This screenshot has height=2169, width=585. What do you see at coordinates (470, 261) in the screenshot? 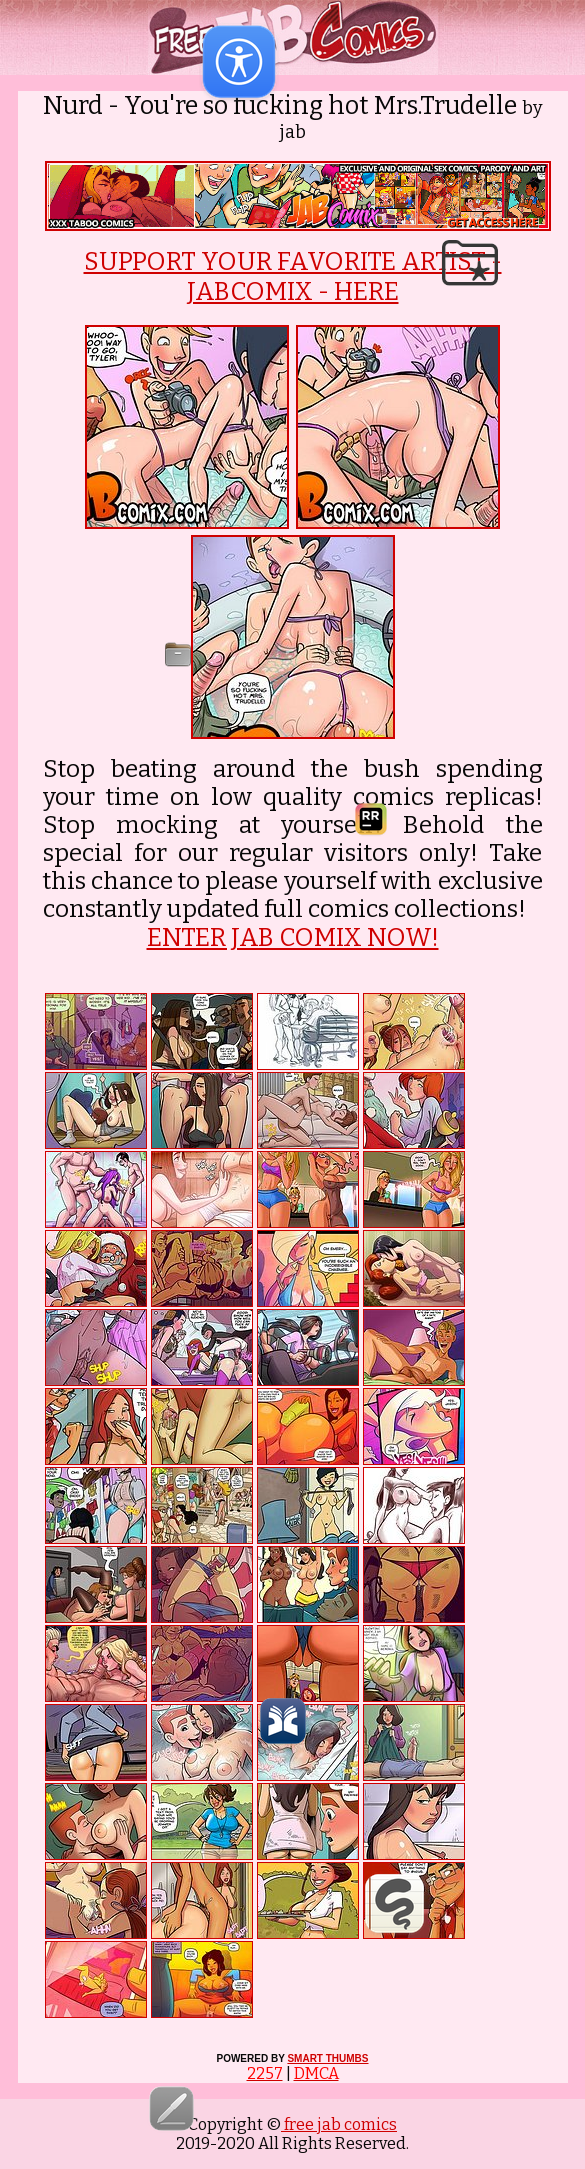
I see `open sparkleshare folder` at bounding box center [470, 261].